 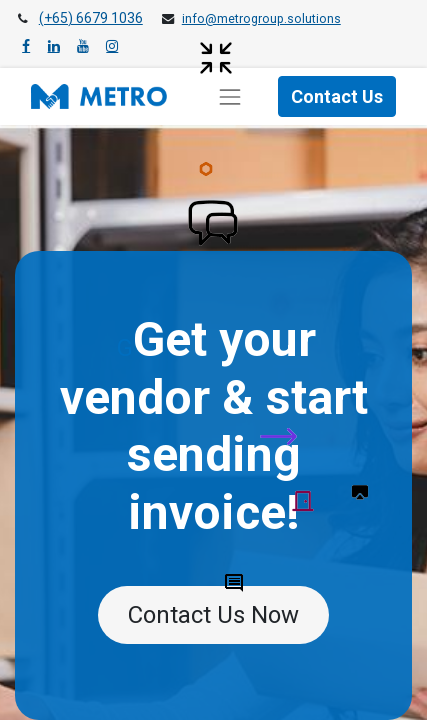 I want to click on exit fullscreen mode, so click(x=216, y=58).